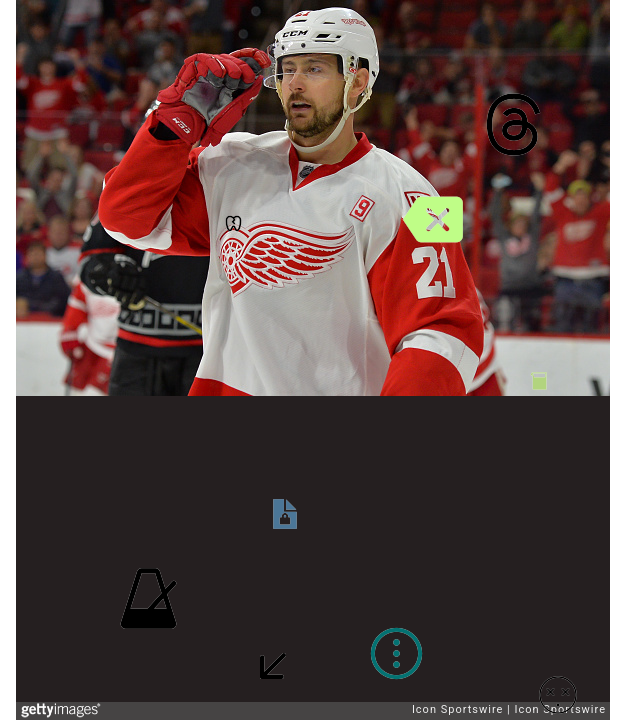 This screenshot has height=720, width=626. Describe the element at coordinates (558, 695) in the screenshot. I see `indicates an error or failed action` at that location.